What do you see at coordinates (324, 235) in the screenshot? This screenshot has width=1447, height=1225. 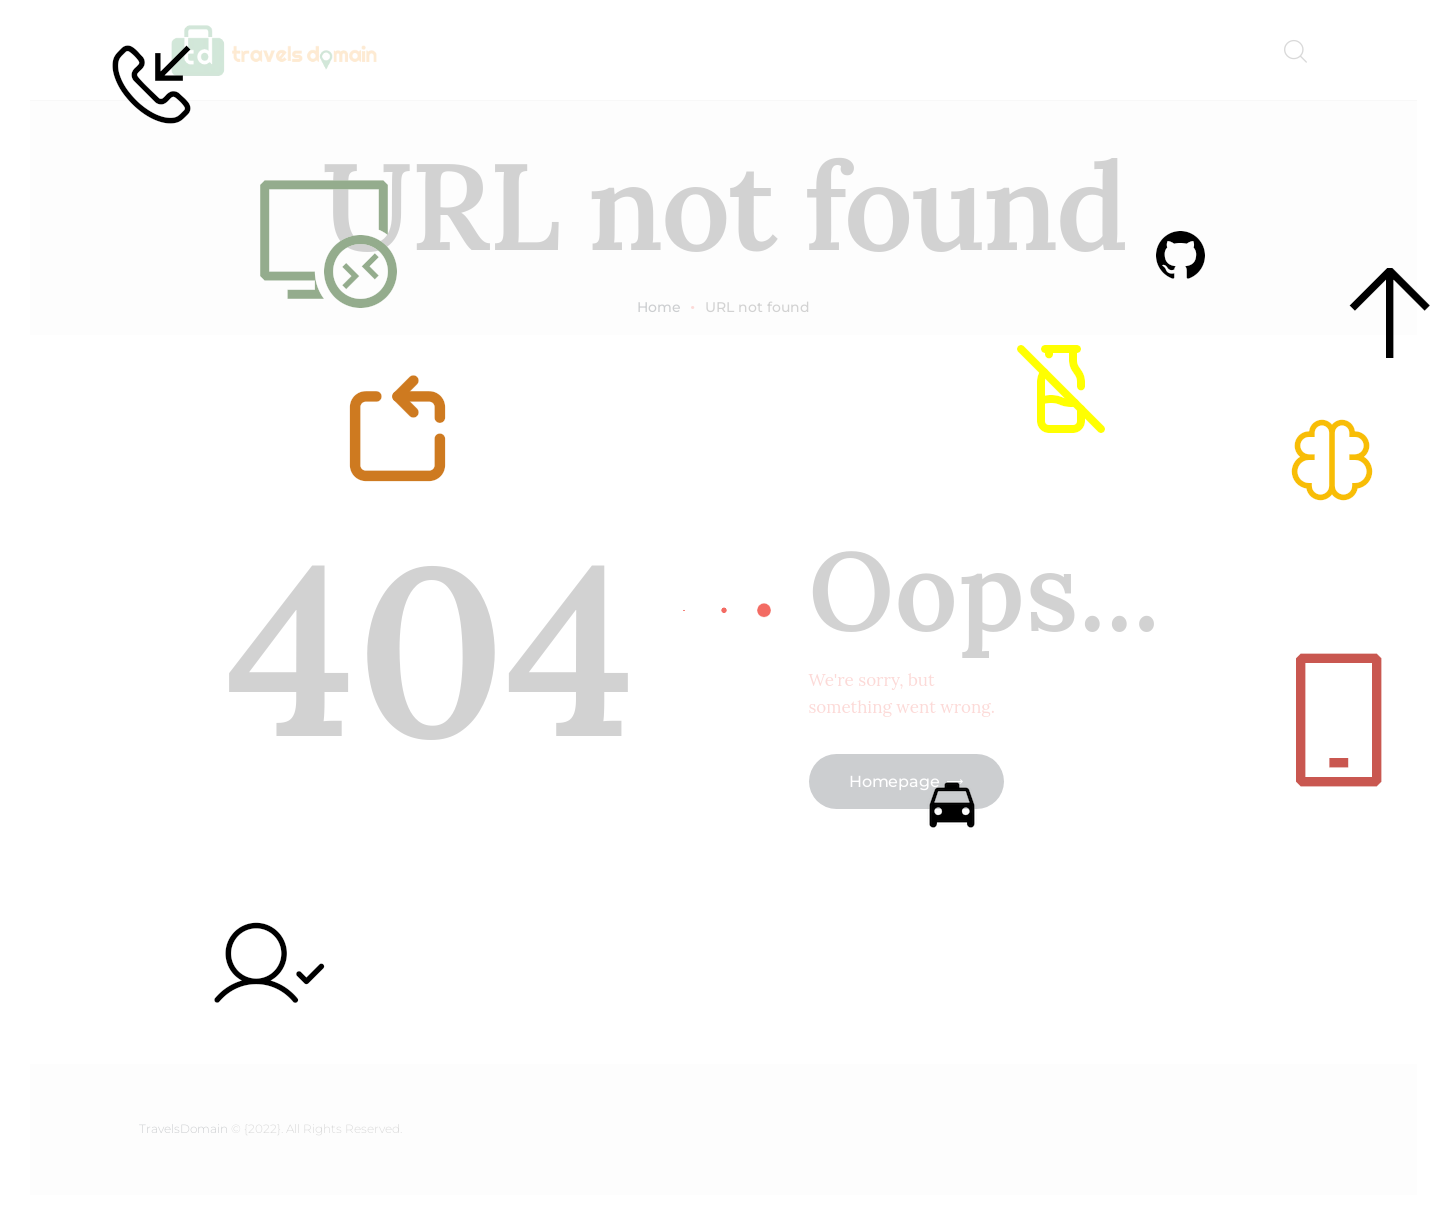 I see `connect to a remote virtual machine` at bounding box center [324, 235].